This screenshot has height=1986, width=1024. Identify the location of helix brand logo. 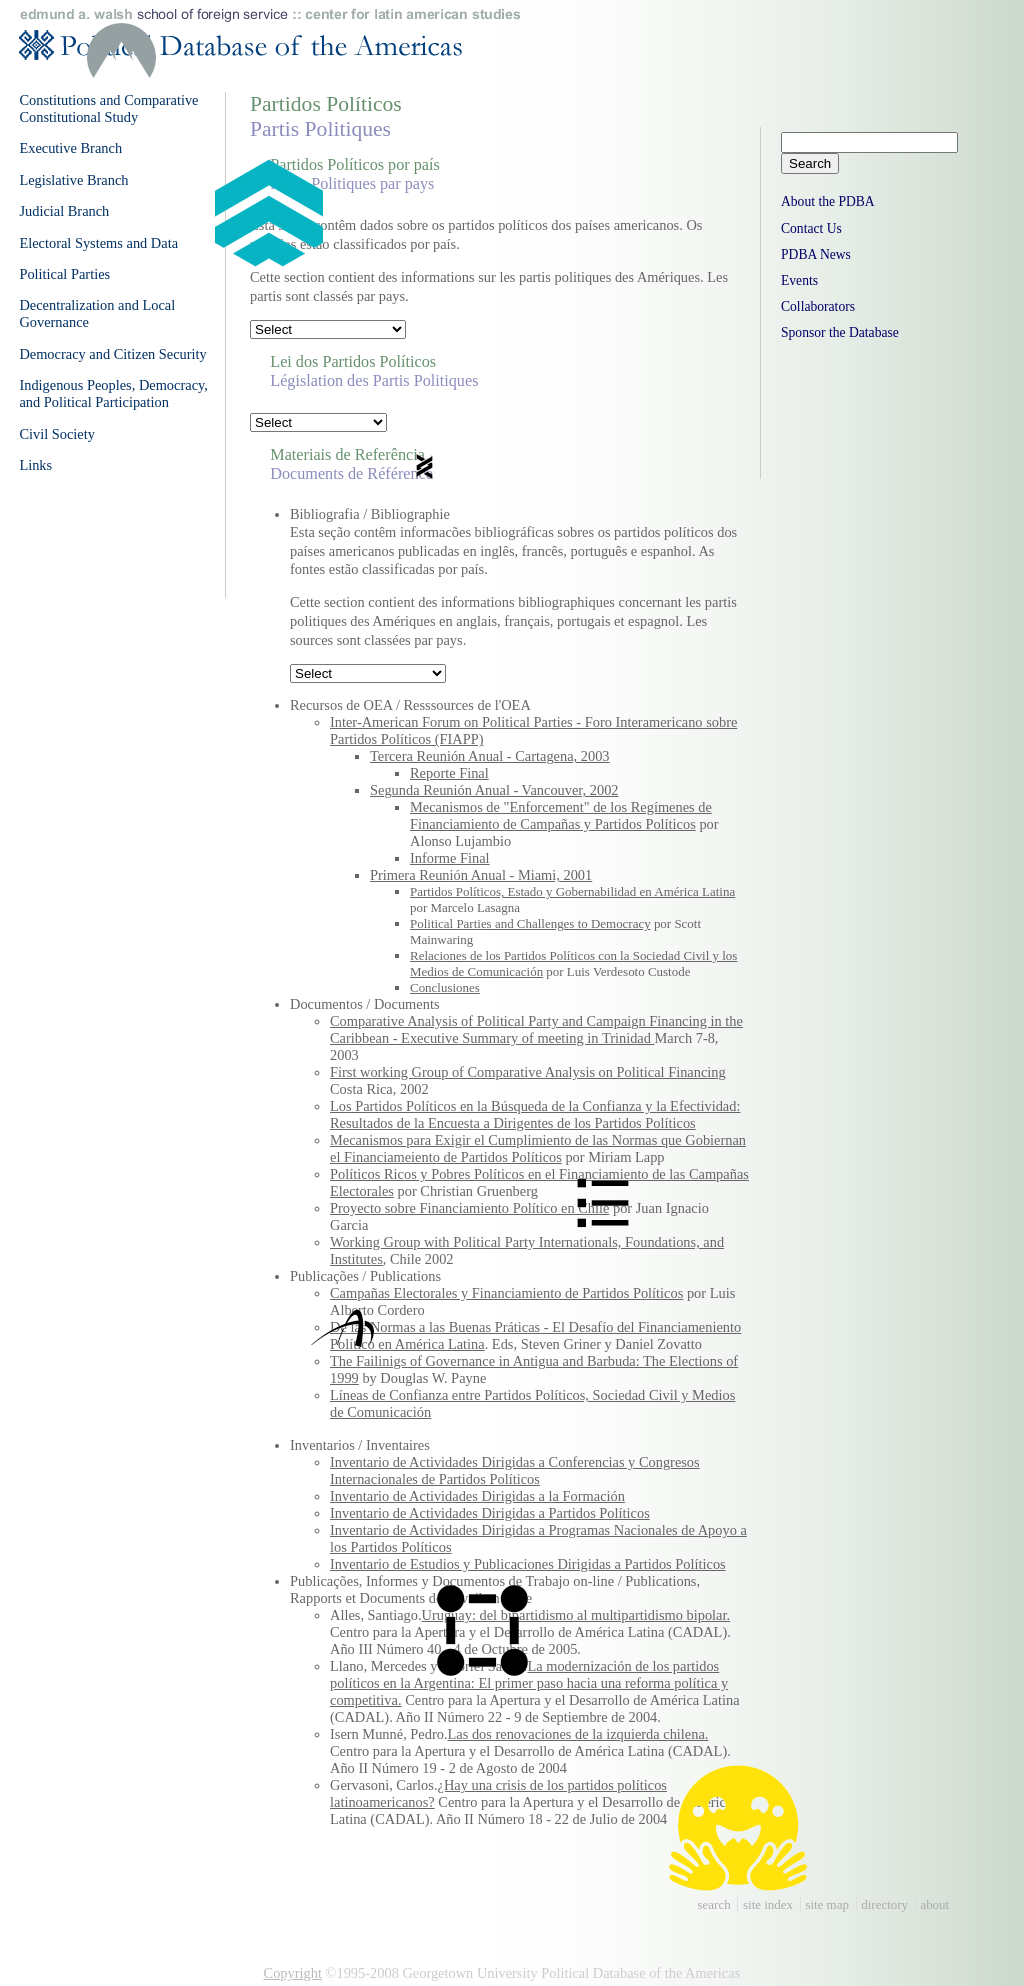
(424, 466).